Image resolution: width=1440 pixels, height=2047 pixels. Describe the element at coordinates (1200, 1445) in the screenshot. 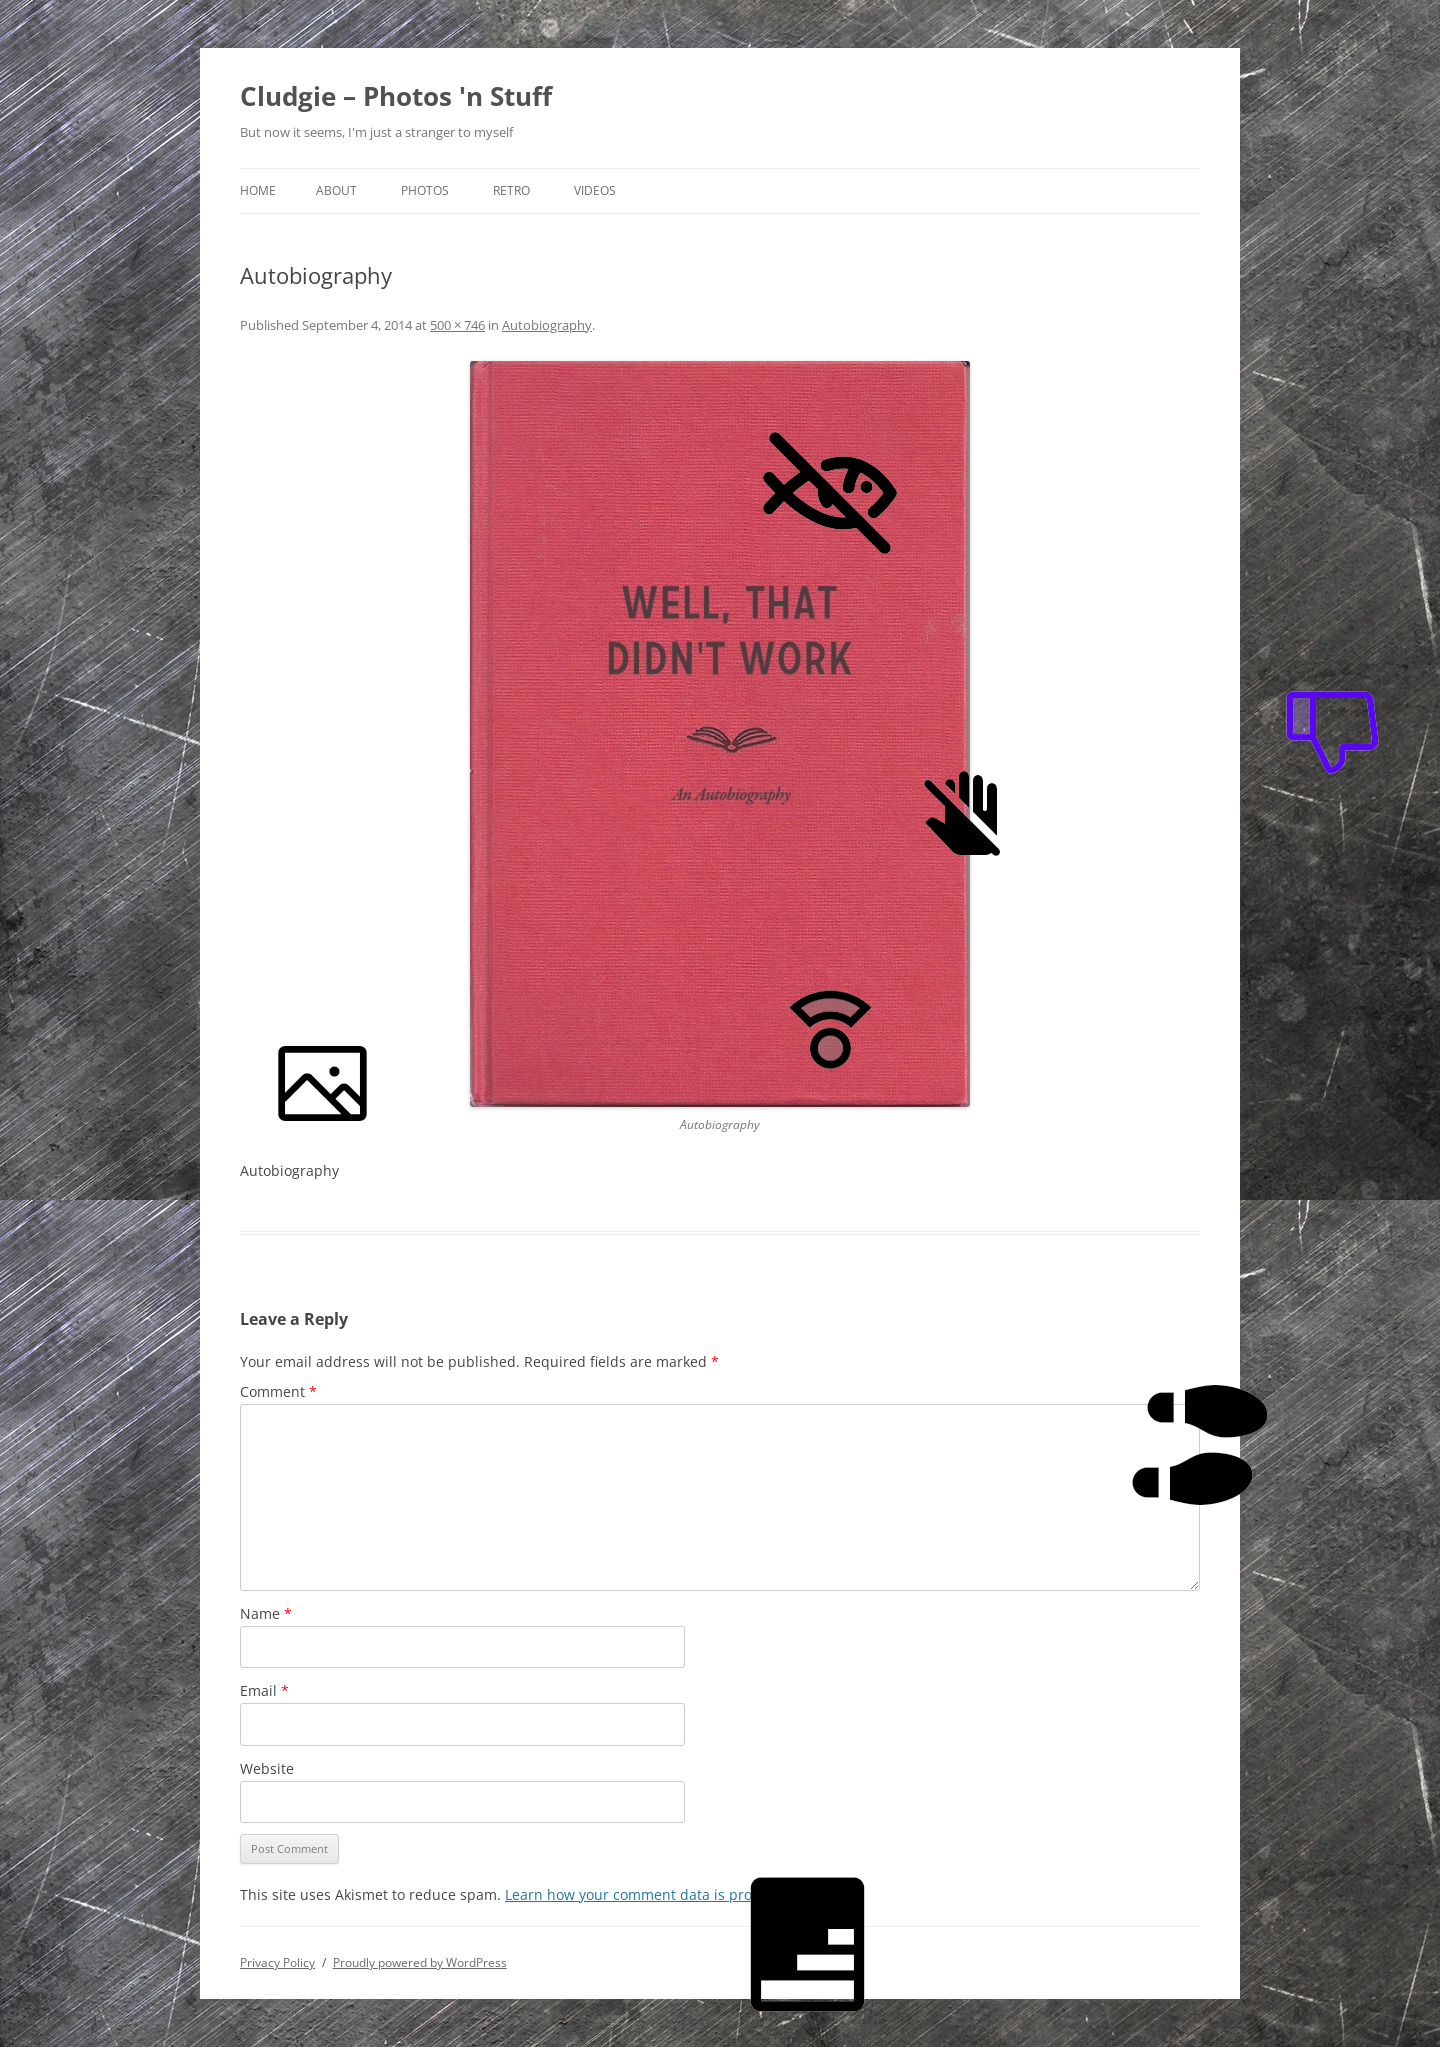

I see `view step count or walking activity` at that location.